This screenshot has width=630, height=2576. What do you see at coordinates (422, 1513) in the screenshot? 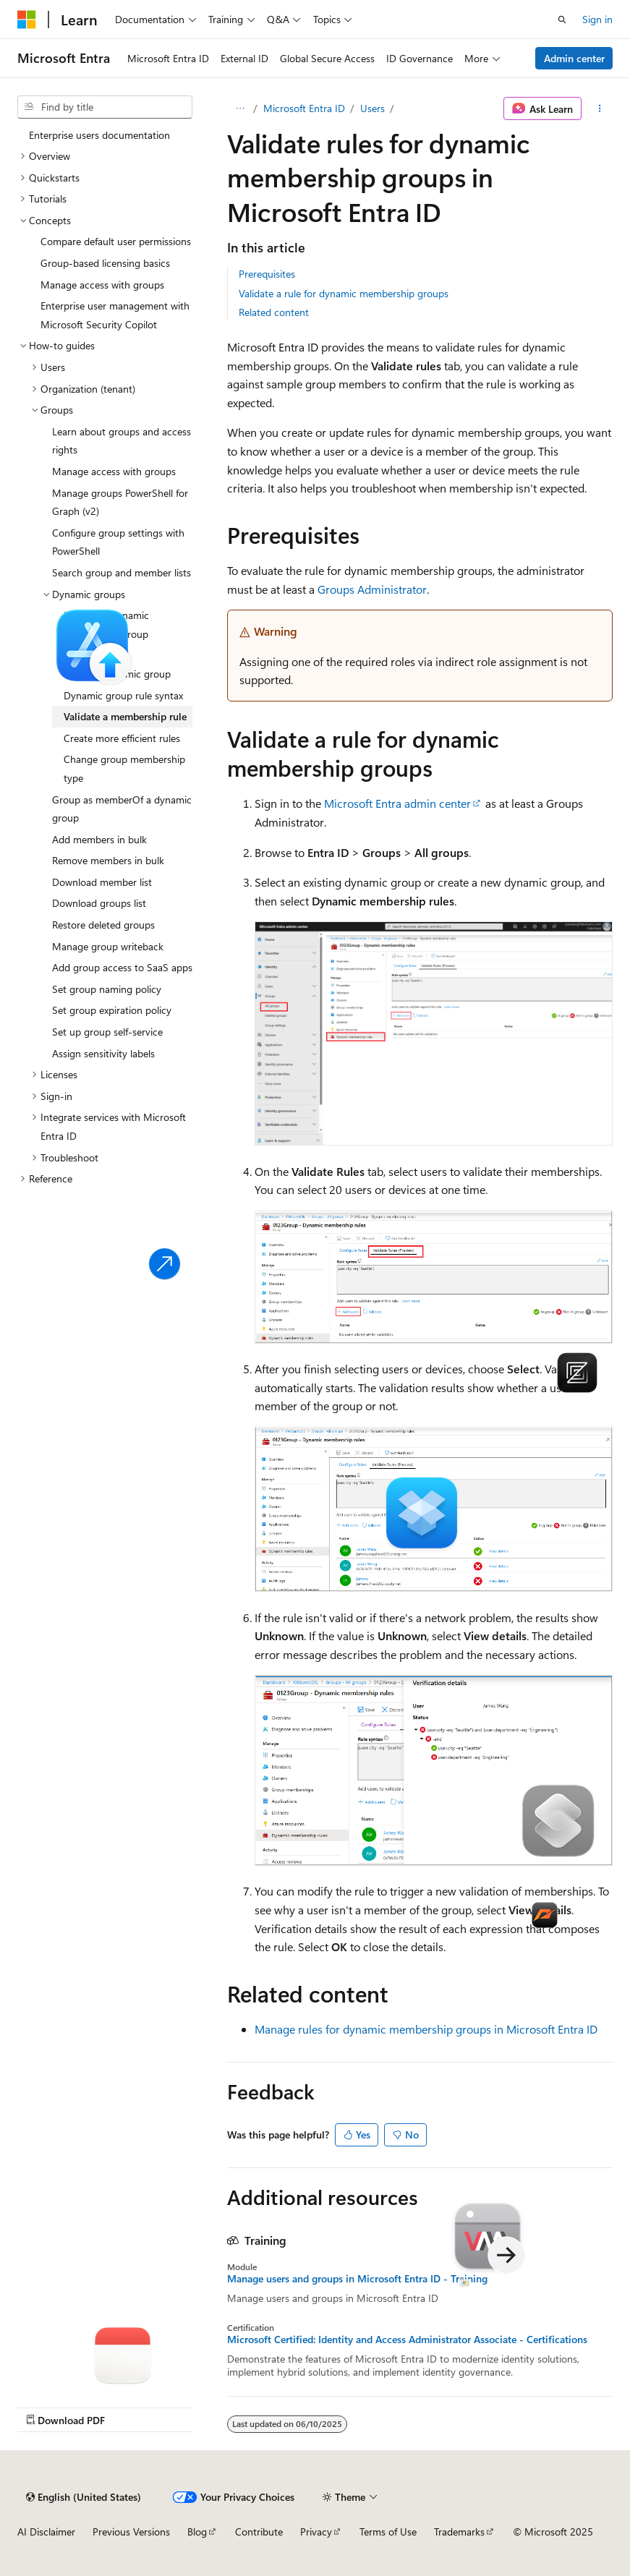
I see `open dropbox app` at bounding box center [422, 1513].